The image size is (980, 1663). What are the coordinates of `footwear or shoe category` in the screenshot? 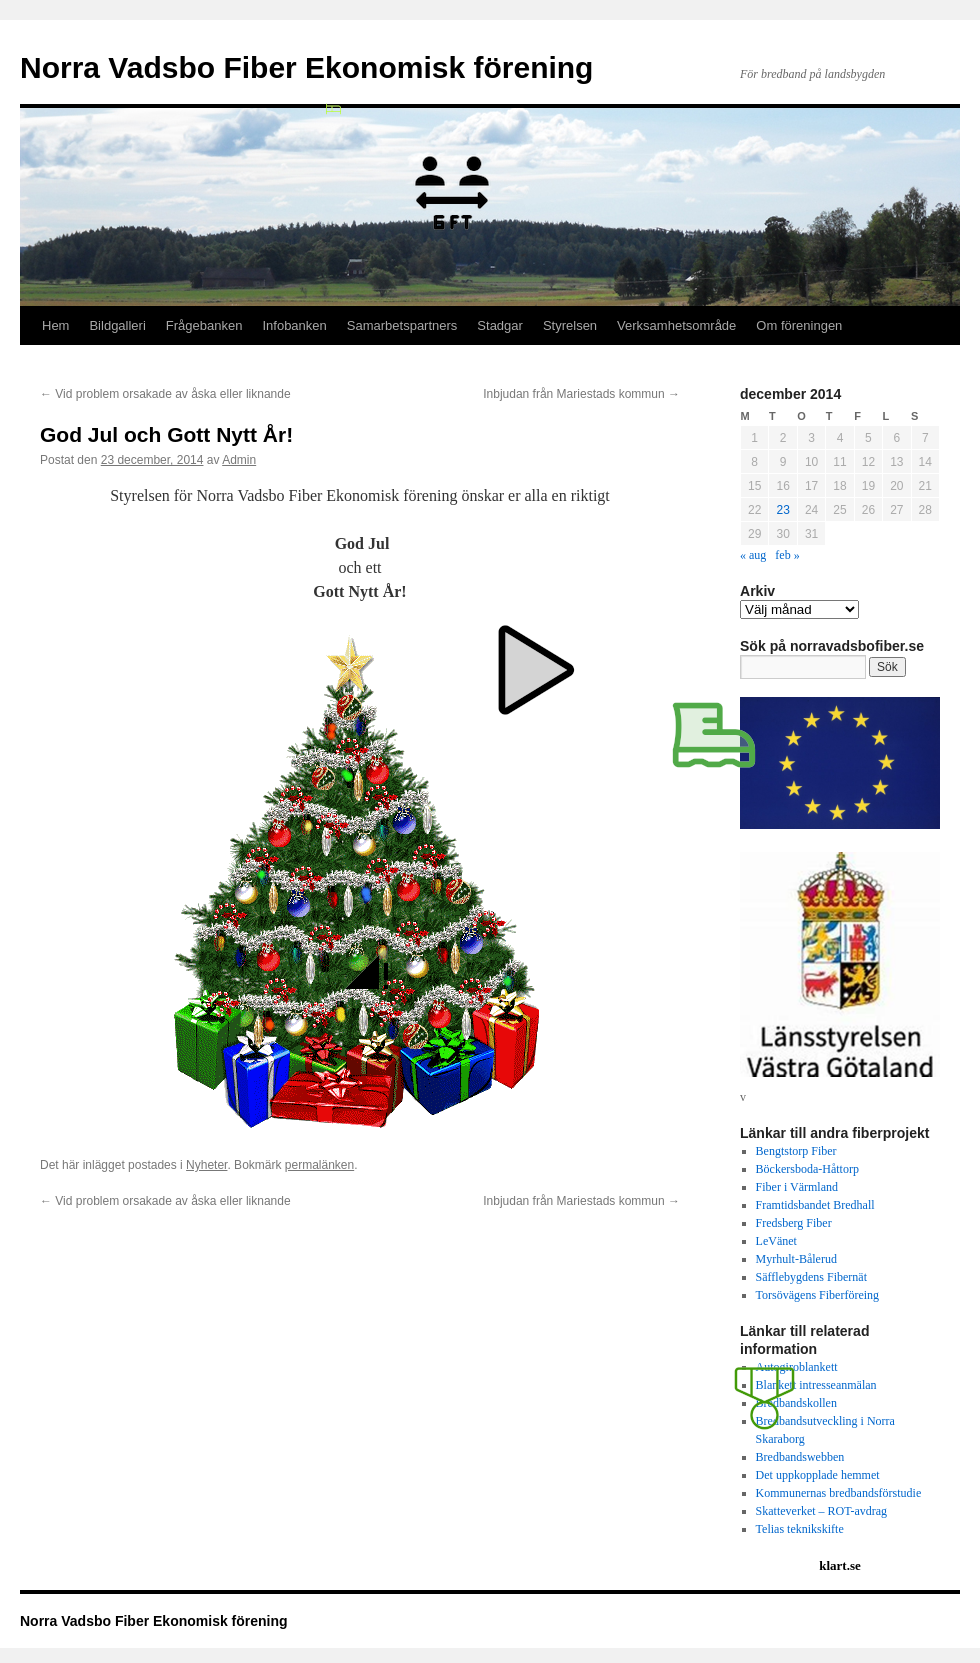 It's located at (711, 735).